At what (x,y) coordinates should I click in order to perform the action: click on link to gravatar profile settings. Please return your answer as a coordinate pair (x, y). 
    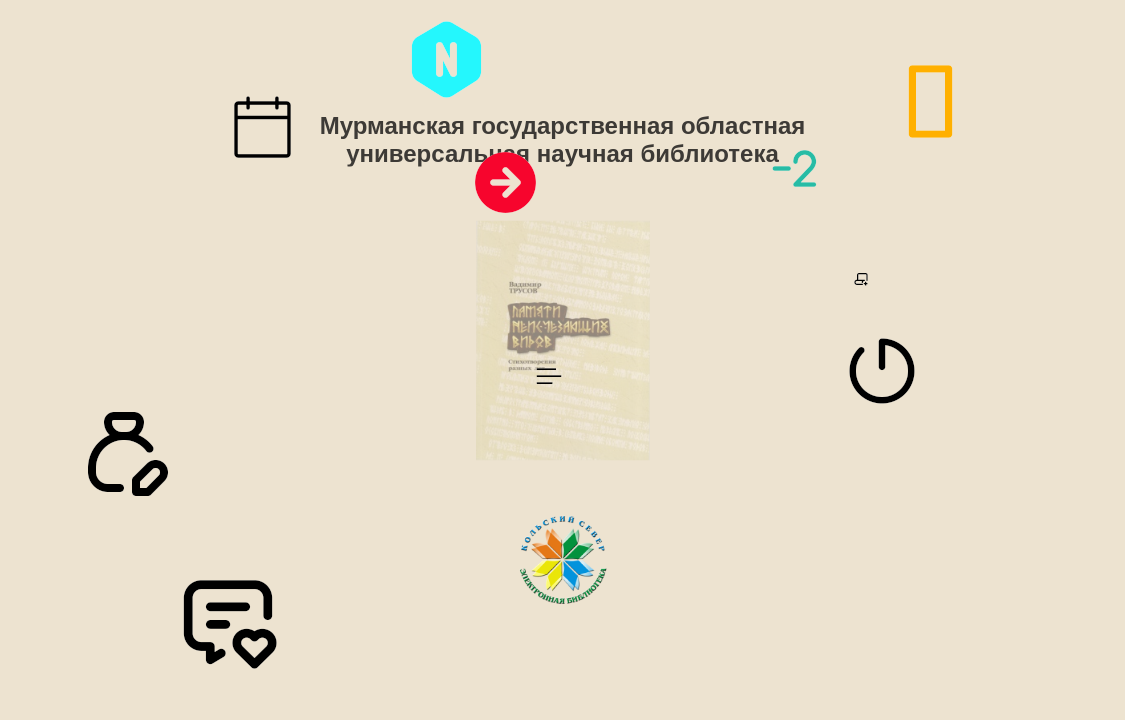
    Looking at the image, I should click on (882, 371).